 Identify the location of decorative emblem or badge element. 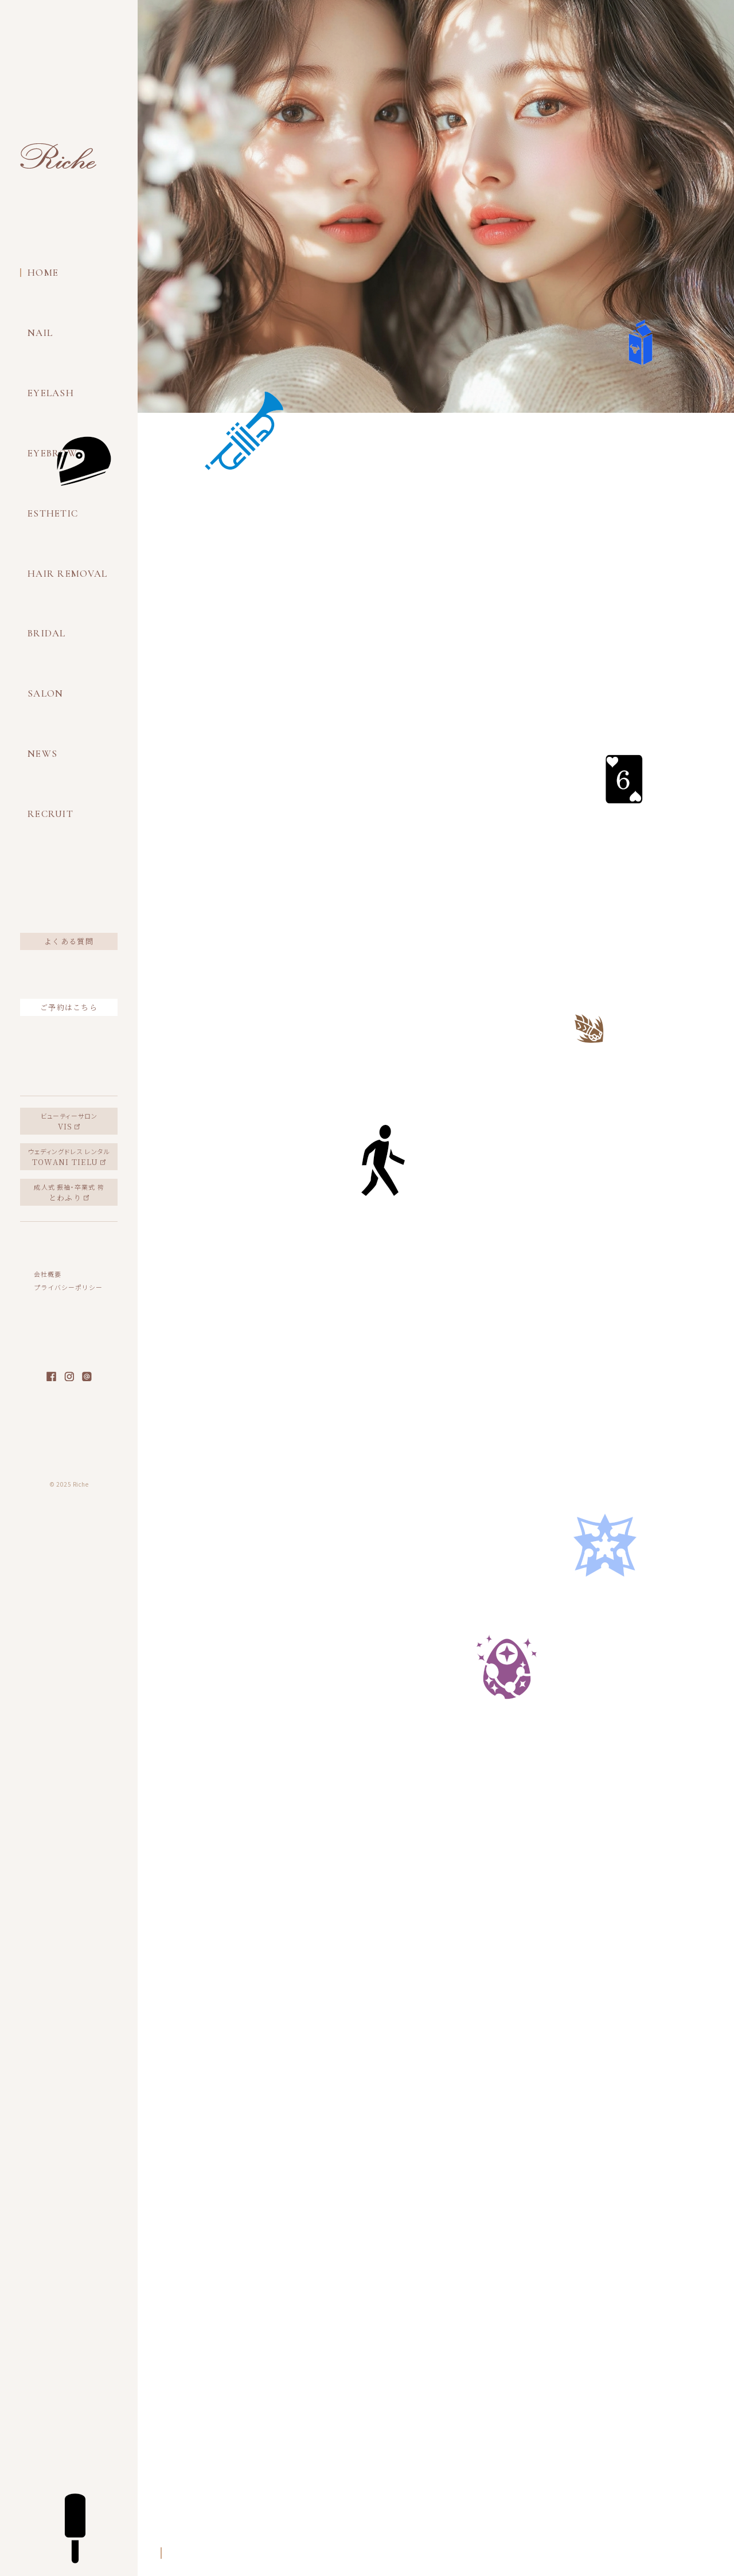
(605, 1545).